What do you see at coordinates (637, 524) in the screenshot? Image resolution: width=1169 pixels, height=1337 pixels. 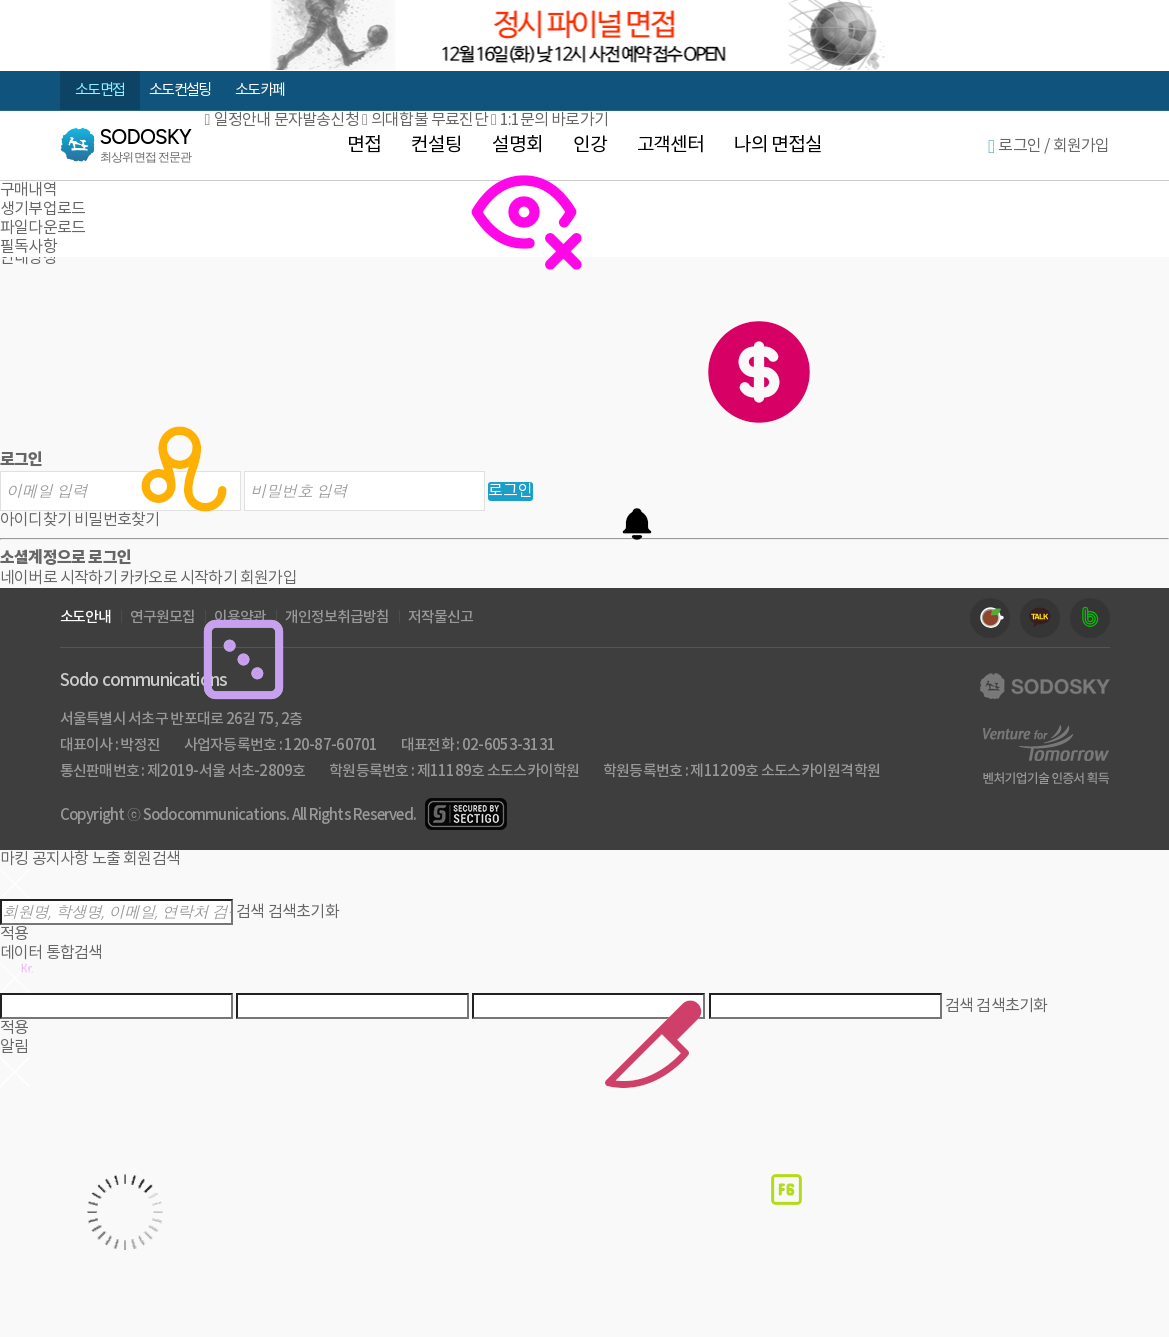 I see `view notifications` at bounding box center [637, 524].